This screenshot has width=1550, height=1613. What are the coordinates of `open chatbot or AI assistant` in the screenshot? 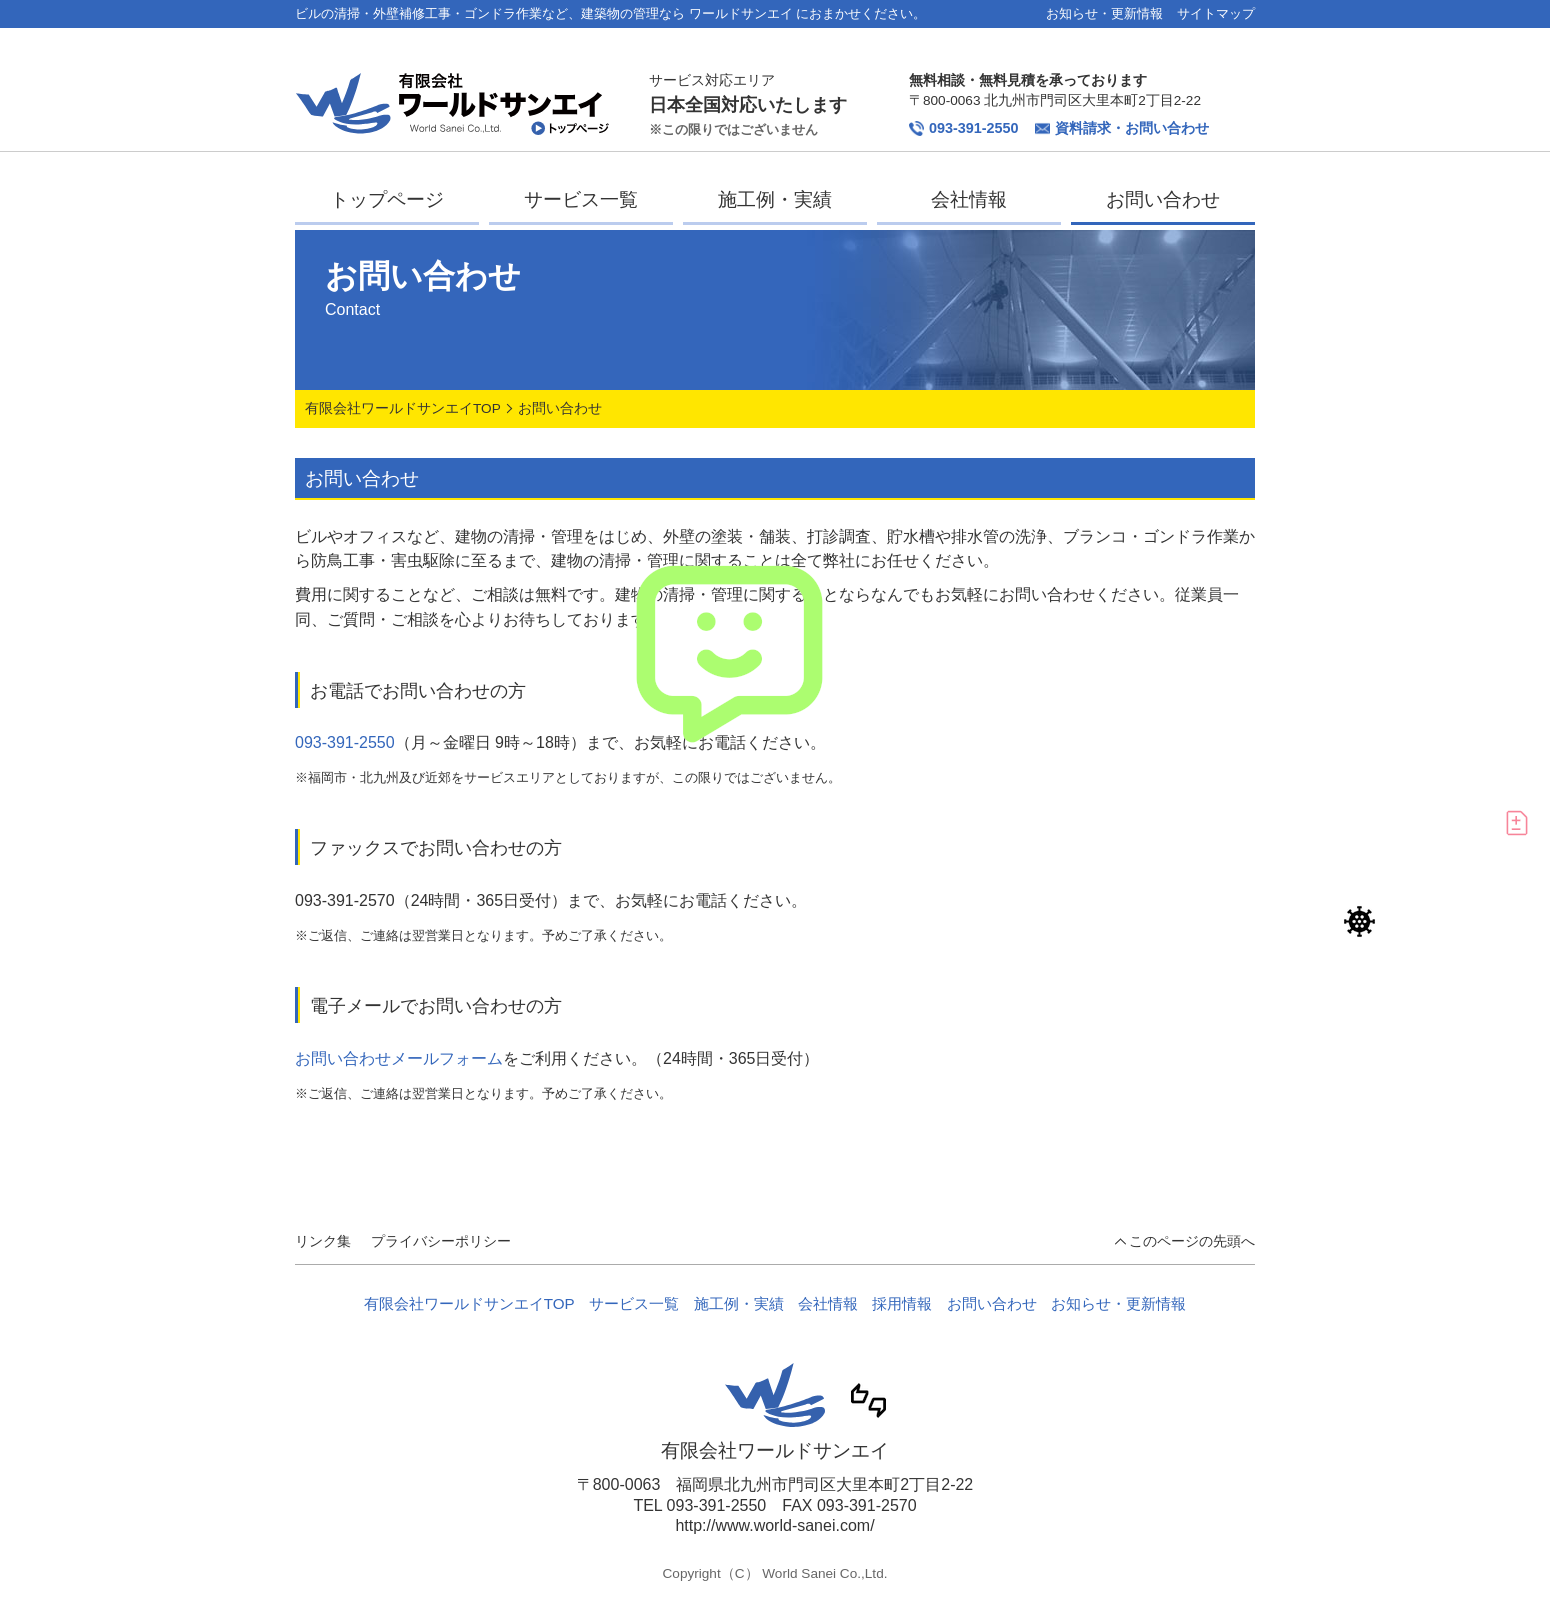 It's located at (729, 649).